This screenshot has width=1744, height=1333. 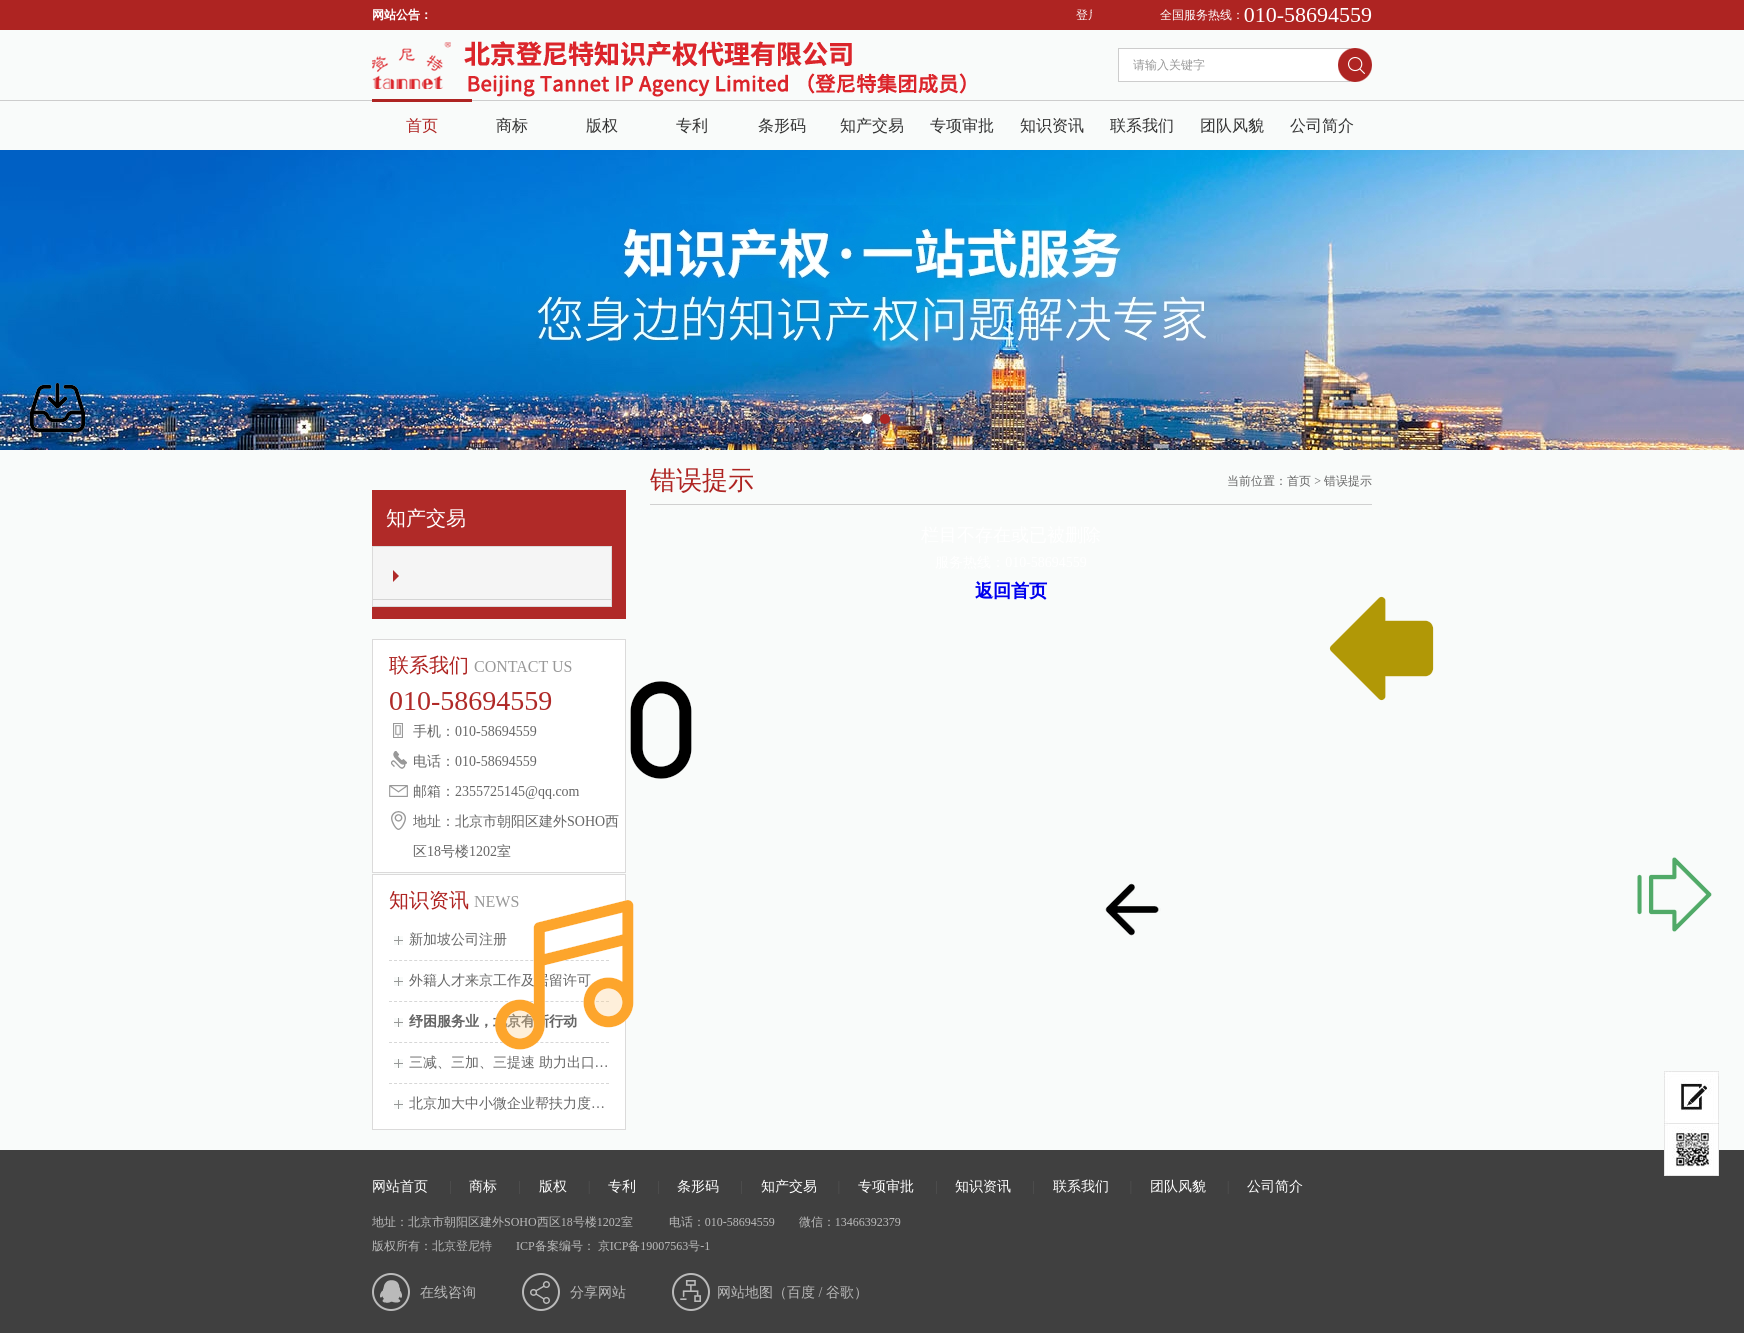 I want to click on move forward or proceed to next step, so click(x=1671, y=894).